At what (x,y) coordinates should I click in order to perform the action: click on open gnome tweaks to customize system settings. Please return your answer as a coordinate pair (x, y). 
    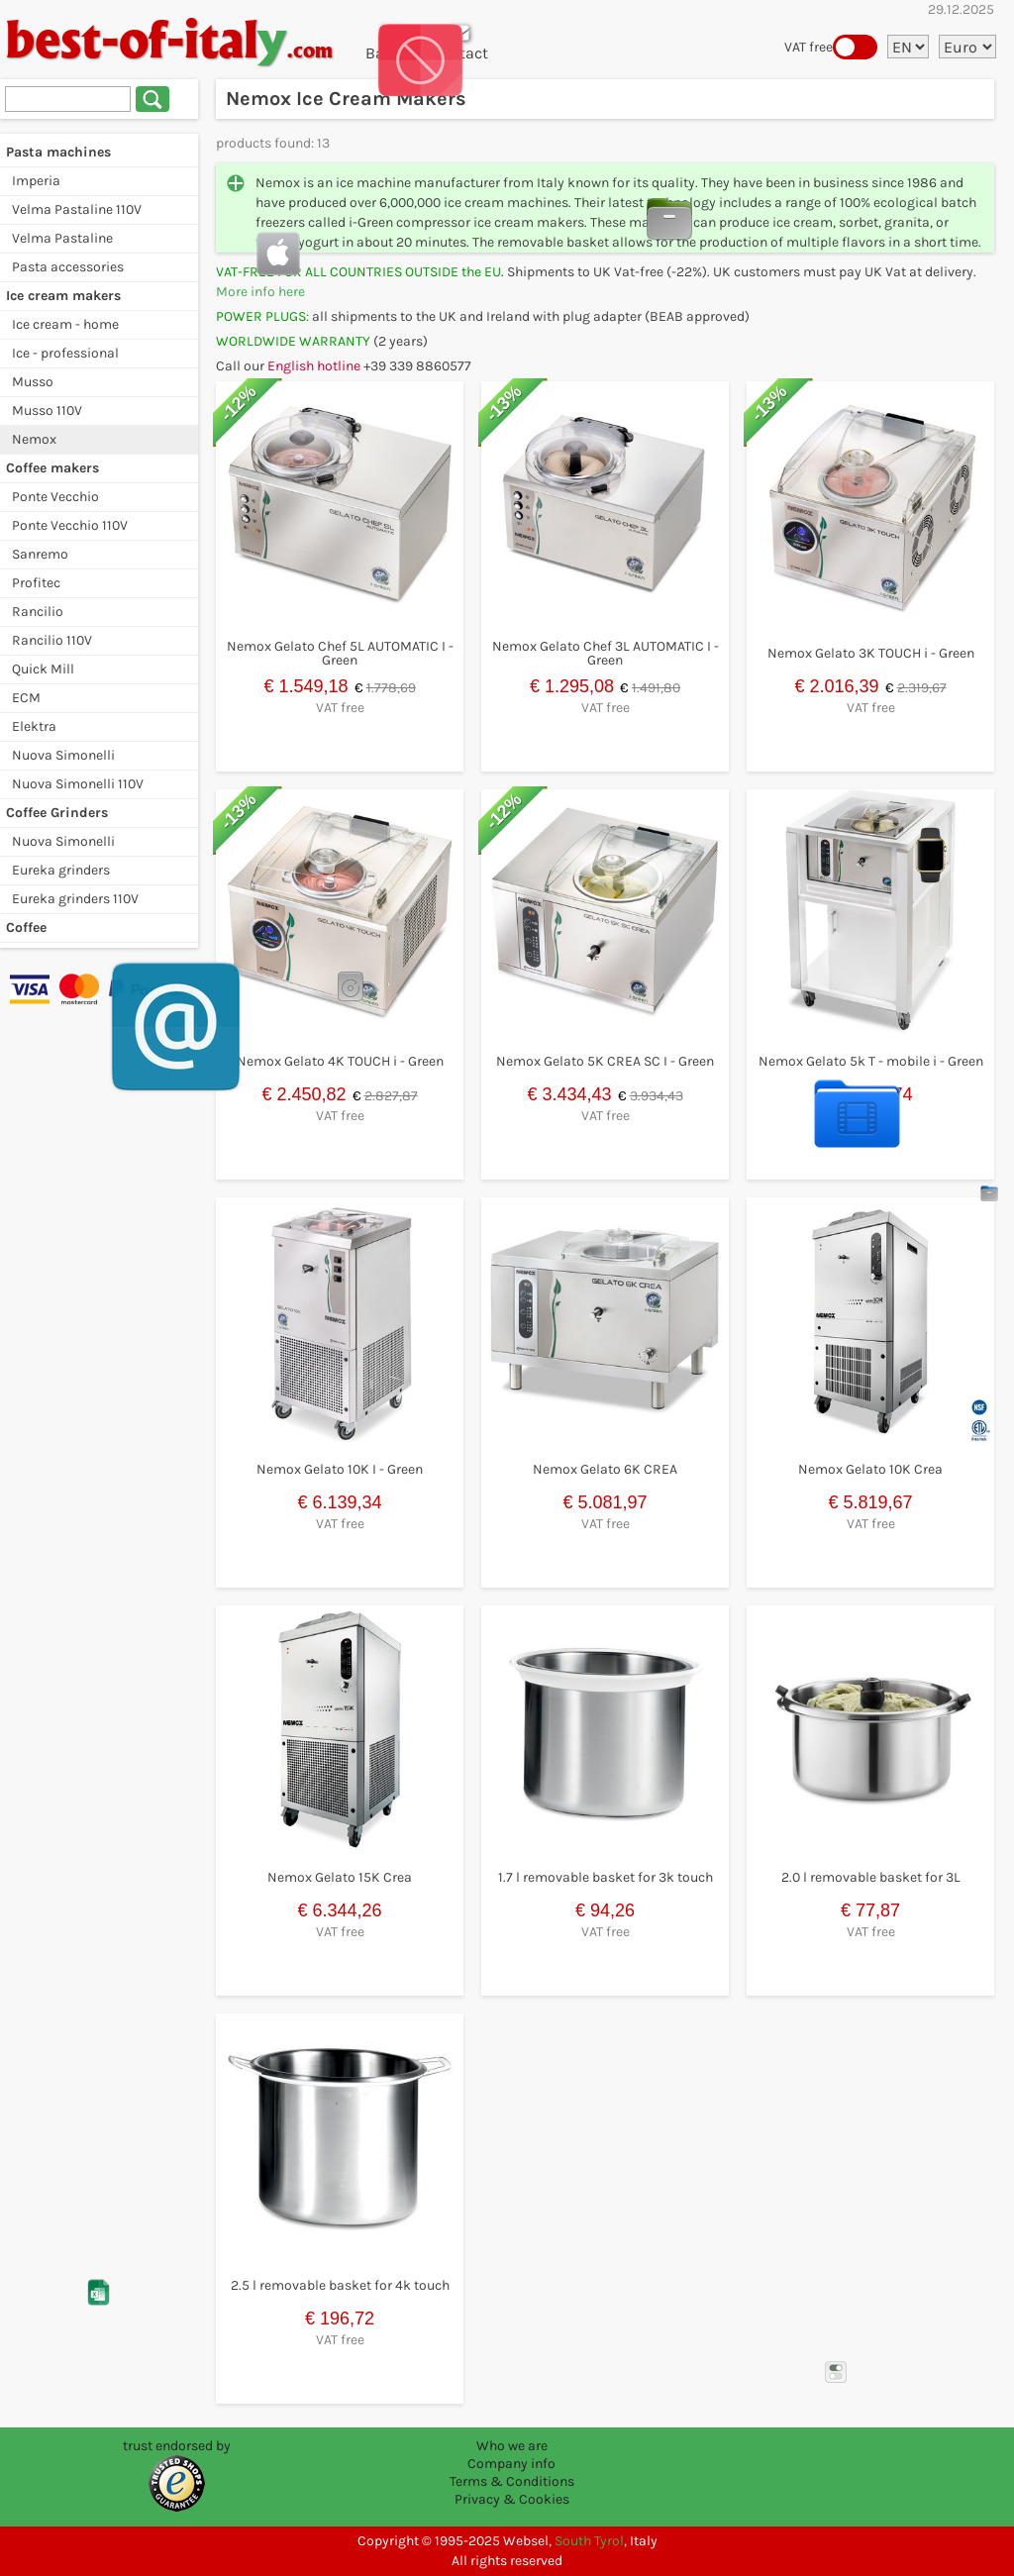
    Looking at the image, I should click on (836, 2372).